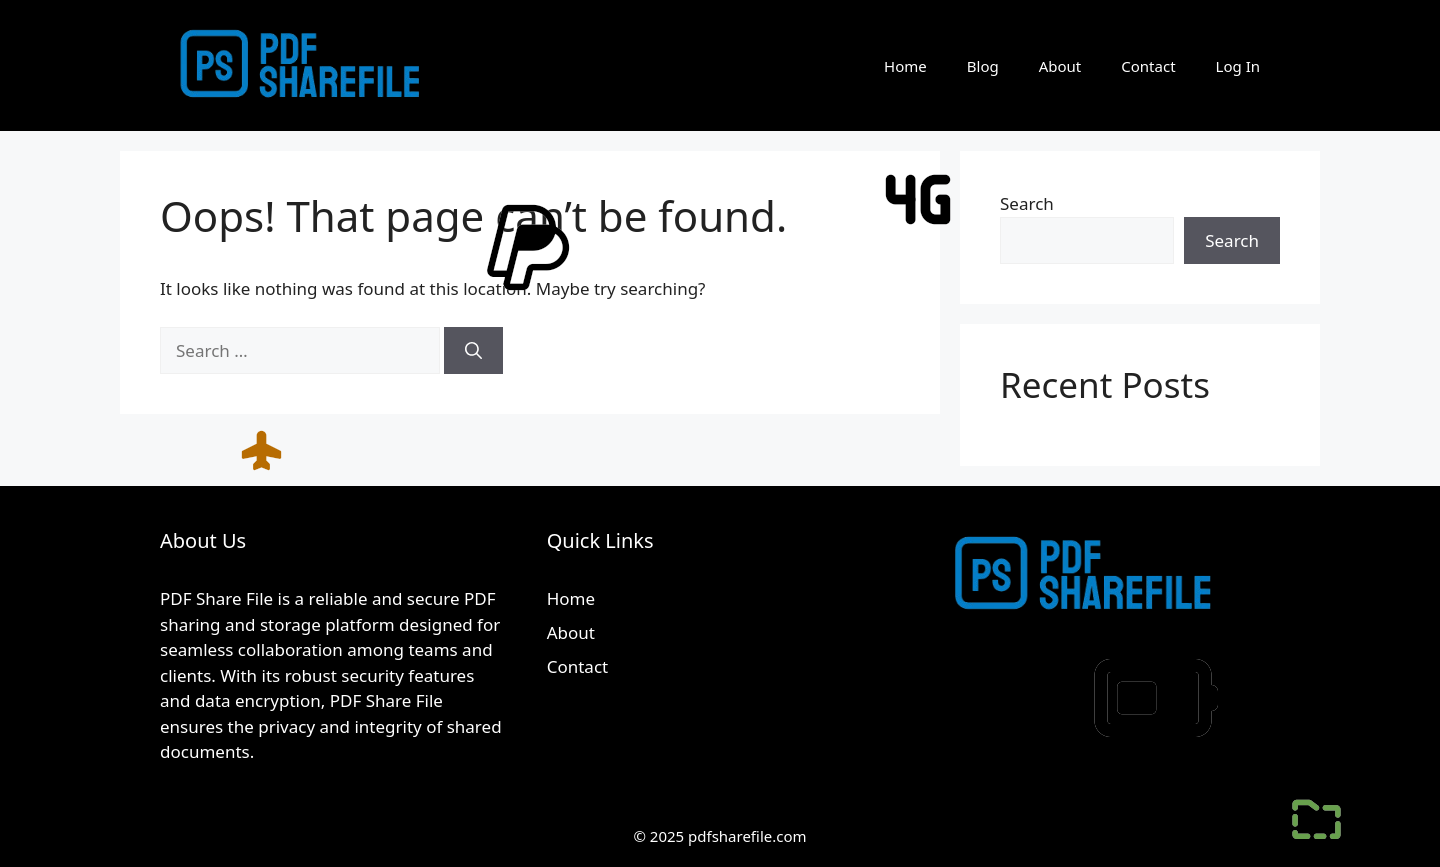  I want to click on enable airplane mode, so click(261, 450).